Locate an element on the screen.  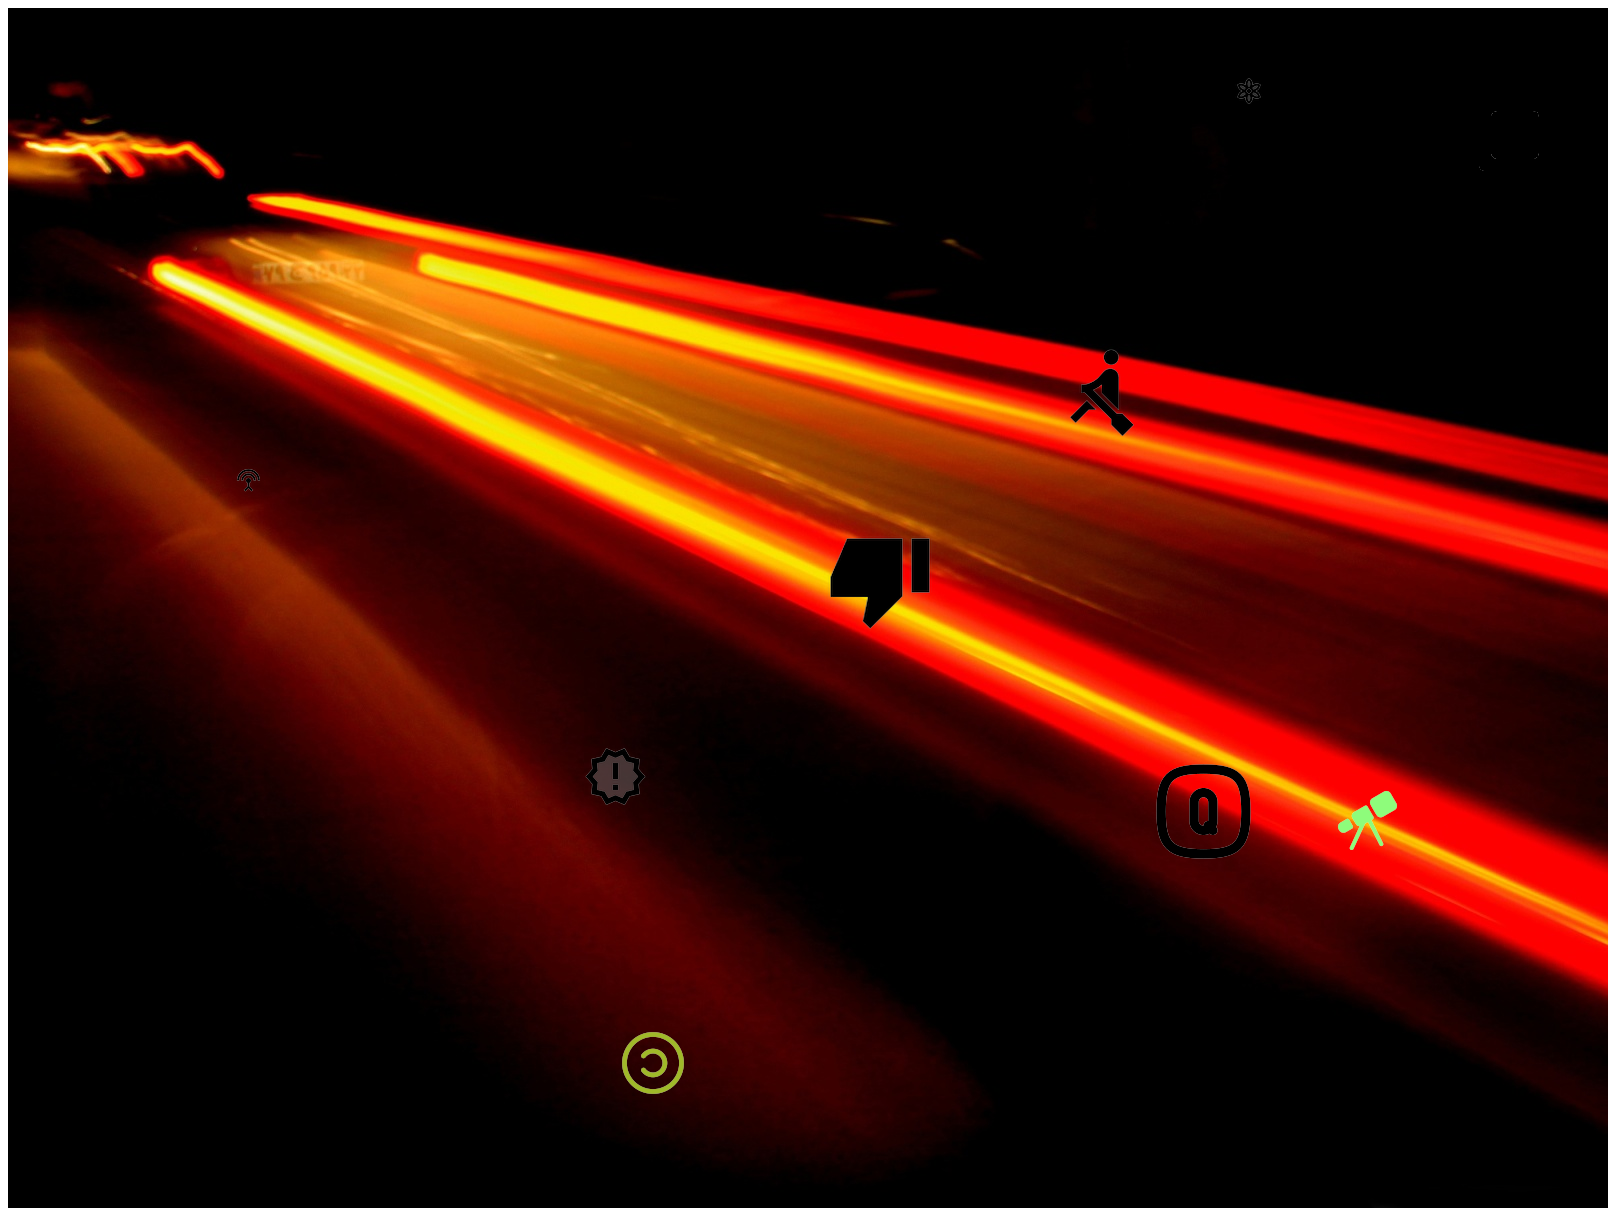
configure antenna or broadcast settings is located at coordinates (248, 480).